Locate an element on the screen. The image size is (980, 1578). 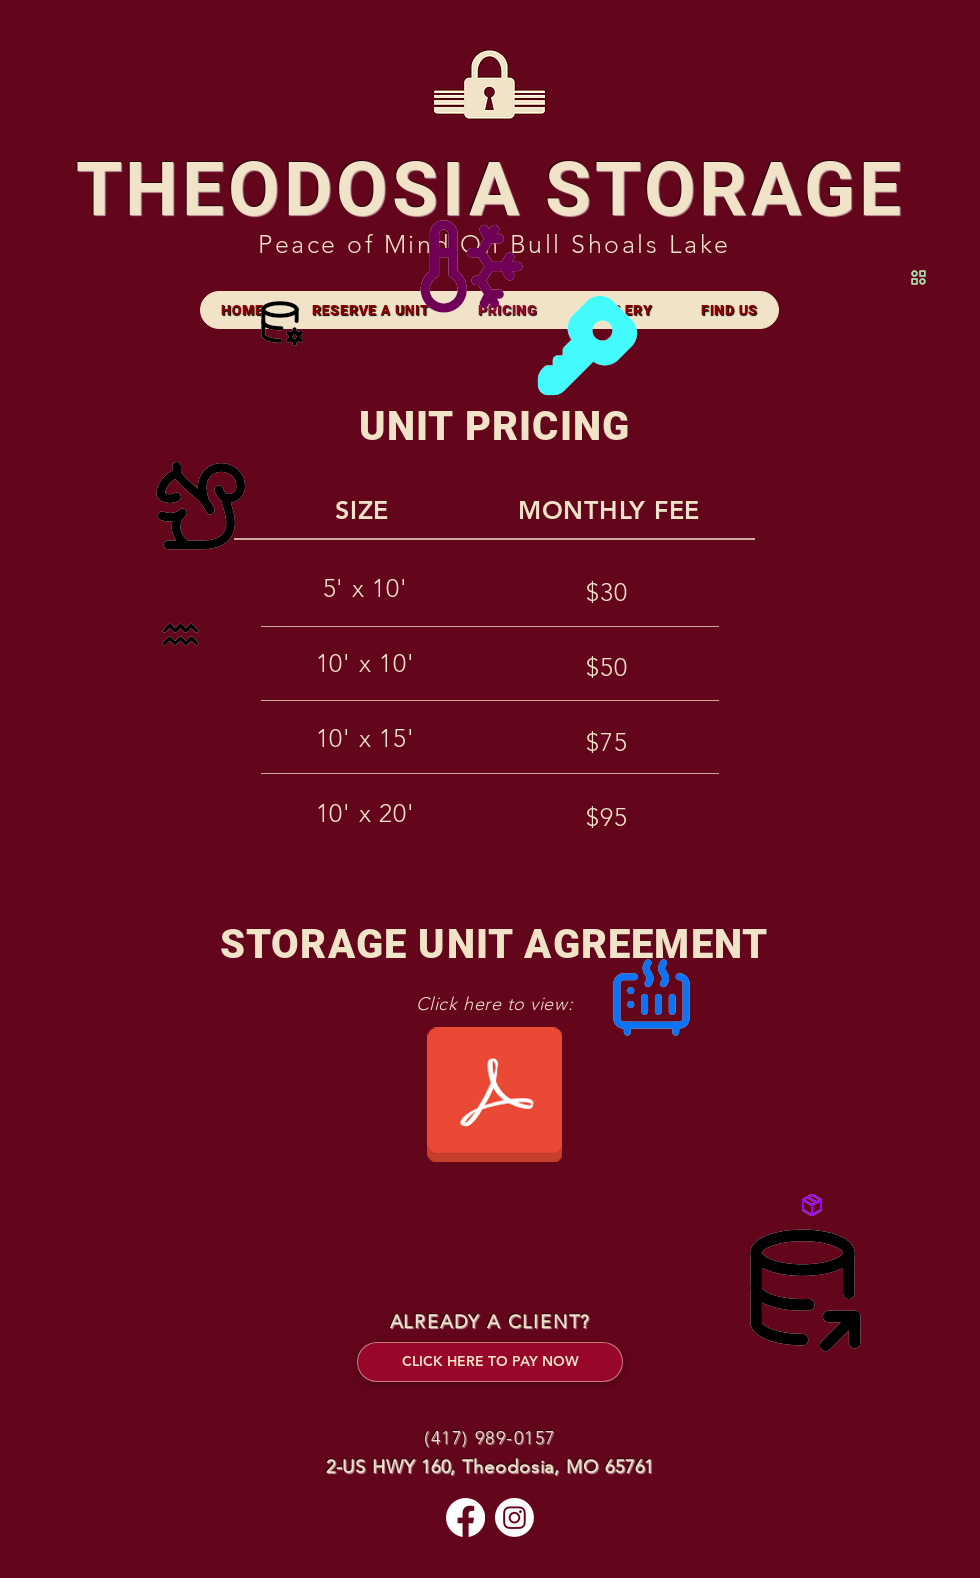
view stashed or cached content is located at coordinates (198, 508).